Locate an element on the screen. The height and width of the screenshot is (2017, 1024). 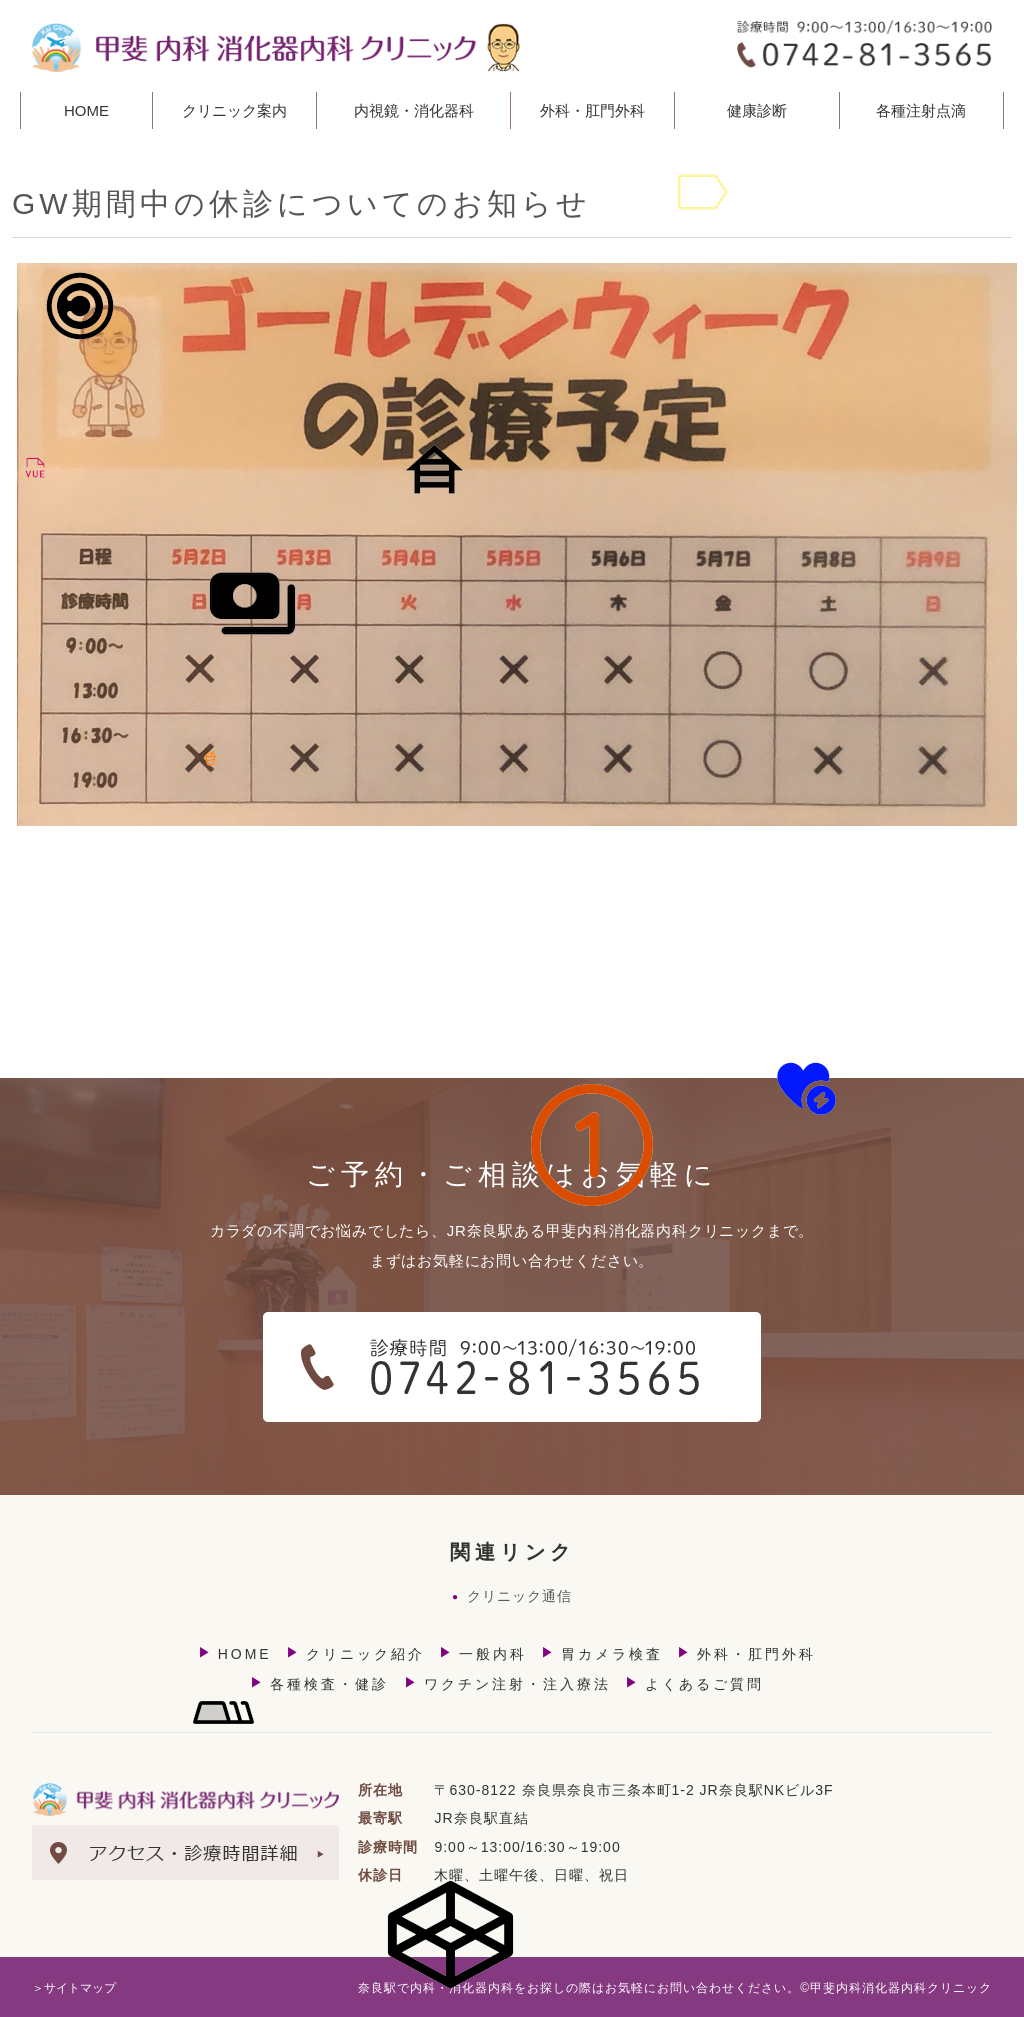
add a tag or label to an item is located at coordinates (701, 192).